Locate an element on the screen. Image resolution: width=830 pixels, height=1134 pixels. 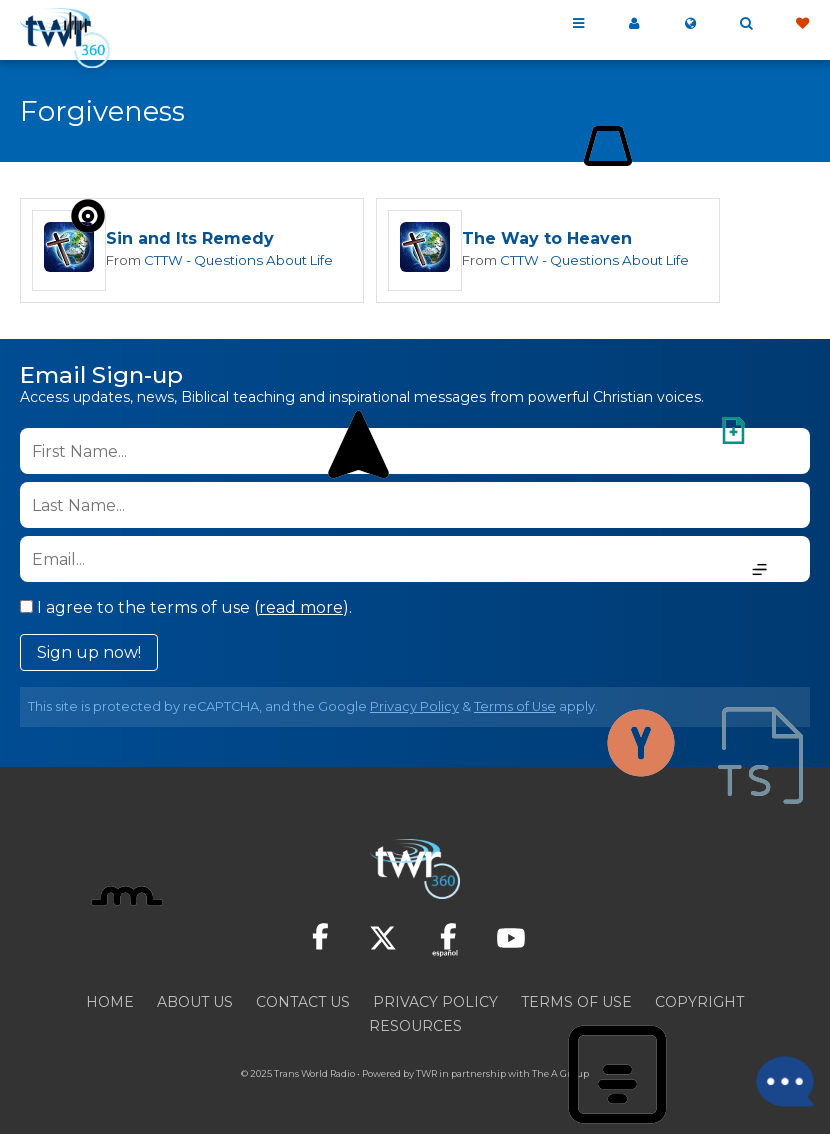
open a TypeScript file is located at coordinates (762, 755).